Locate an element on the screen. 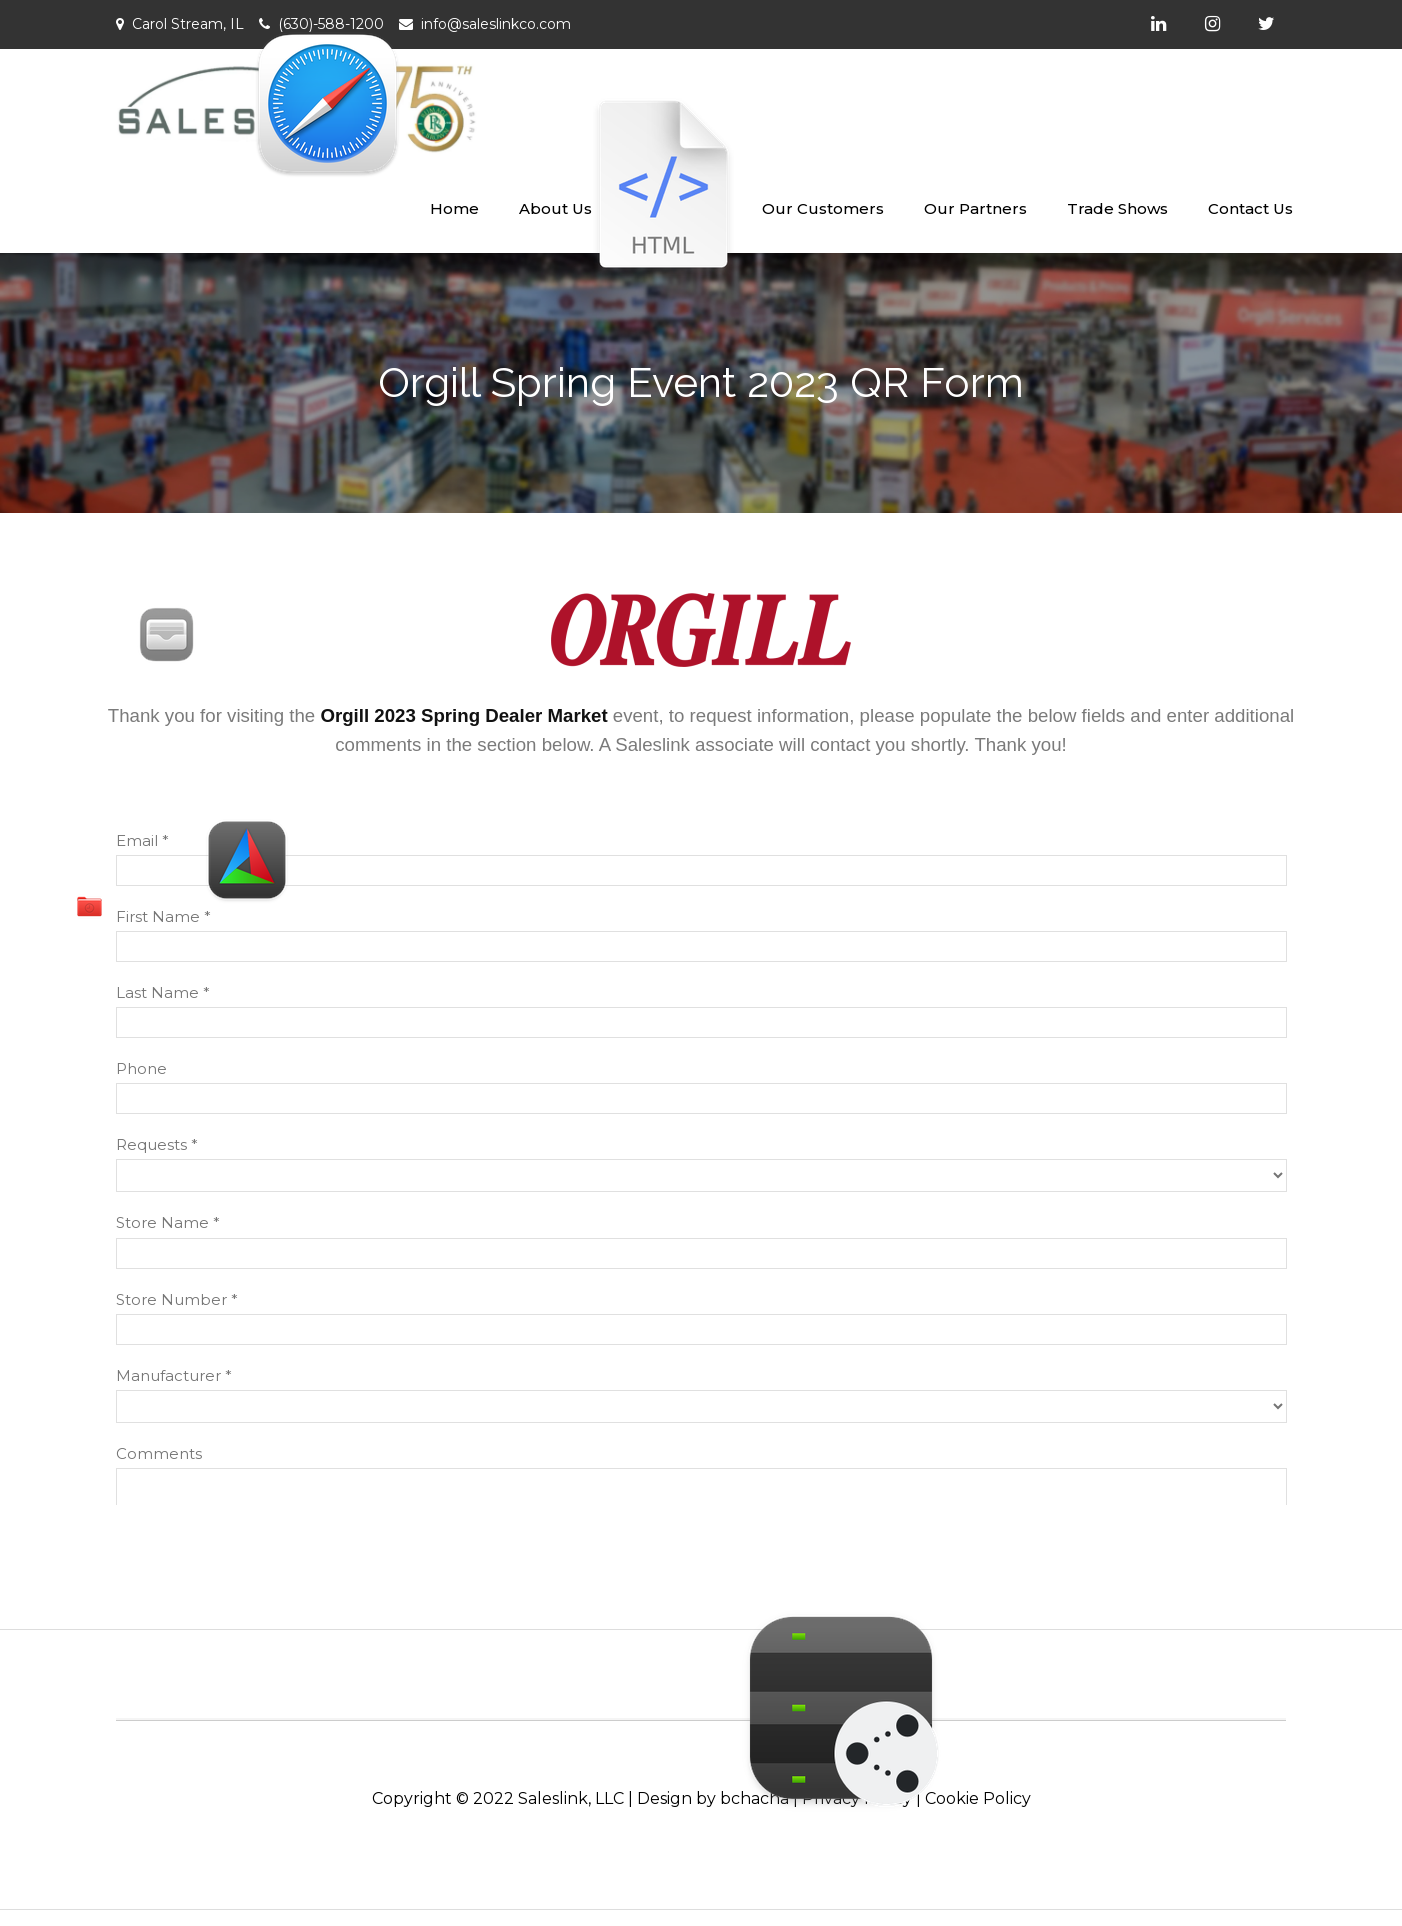 This screenshot has height=1926, width=1402. open cmake build automation tool is located at coordinates (247, 860).